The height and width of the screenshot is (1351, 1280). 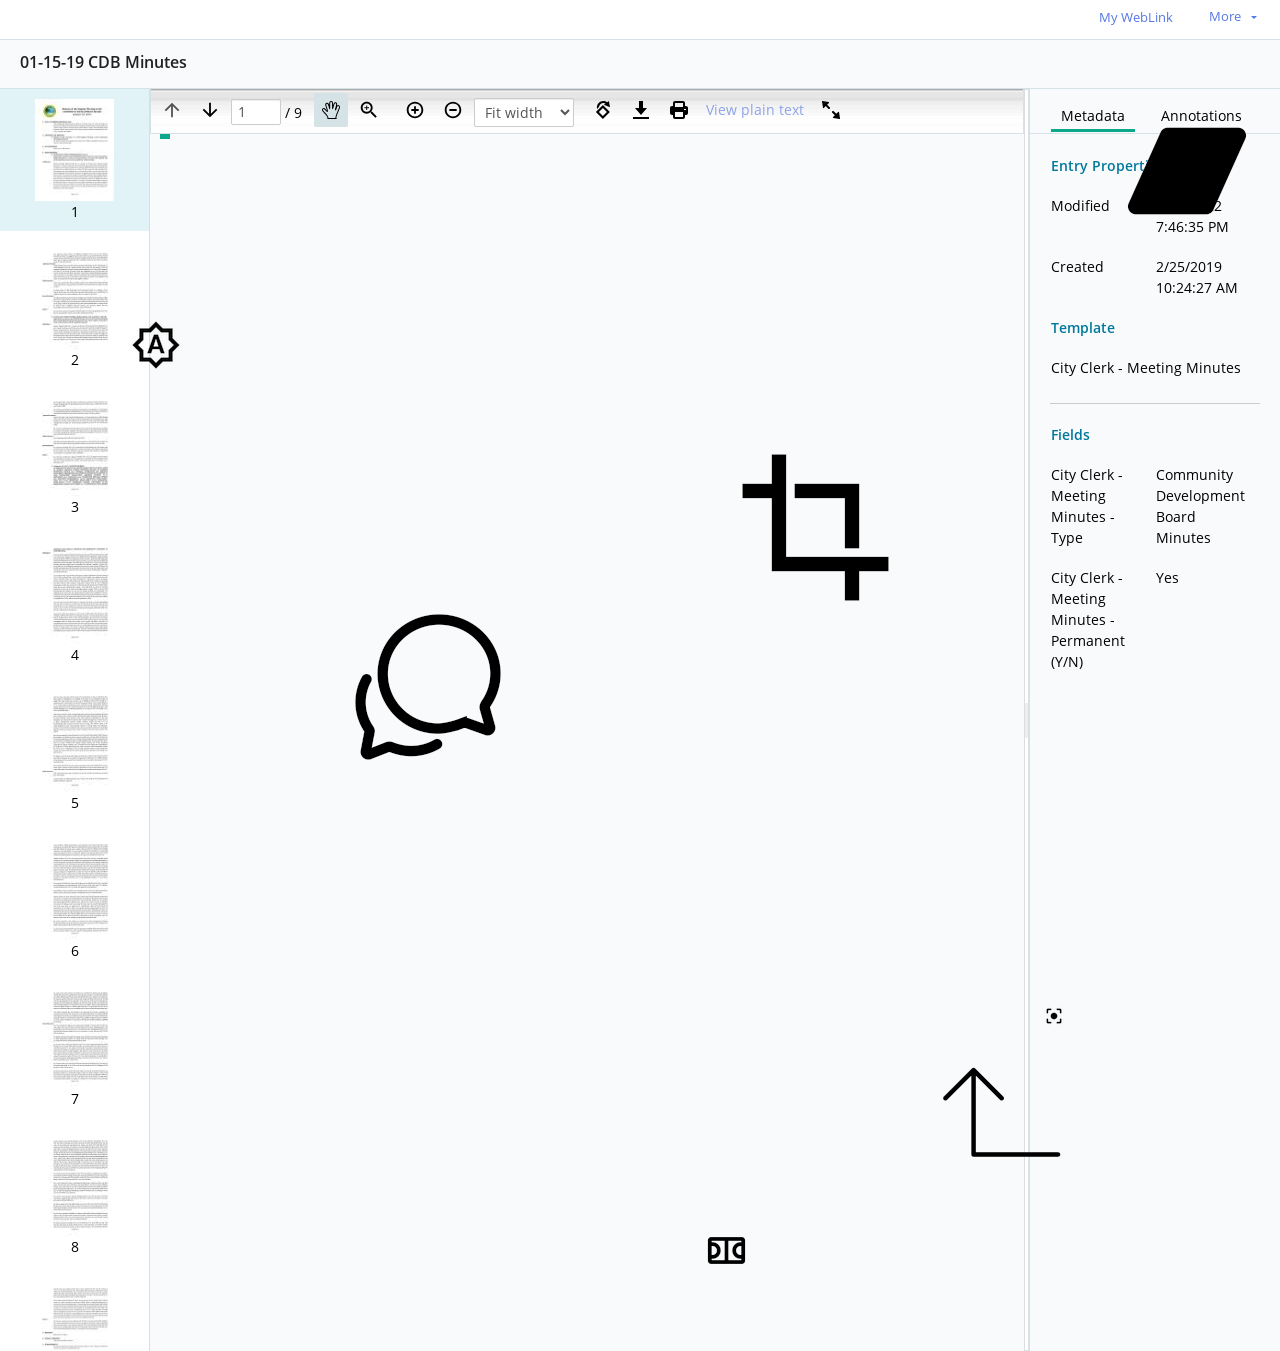 What do you see at coordinates (997, 1117) in the screenshot?
I see `go back and return to top` at bounding box center [997, 1117].